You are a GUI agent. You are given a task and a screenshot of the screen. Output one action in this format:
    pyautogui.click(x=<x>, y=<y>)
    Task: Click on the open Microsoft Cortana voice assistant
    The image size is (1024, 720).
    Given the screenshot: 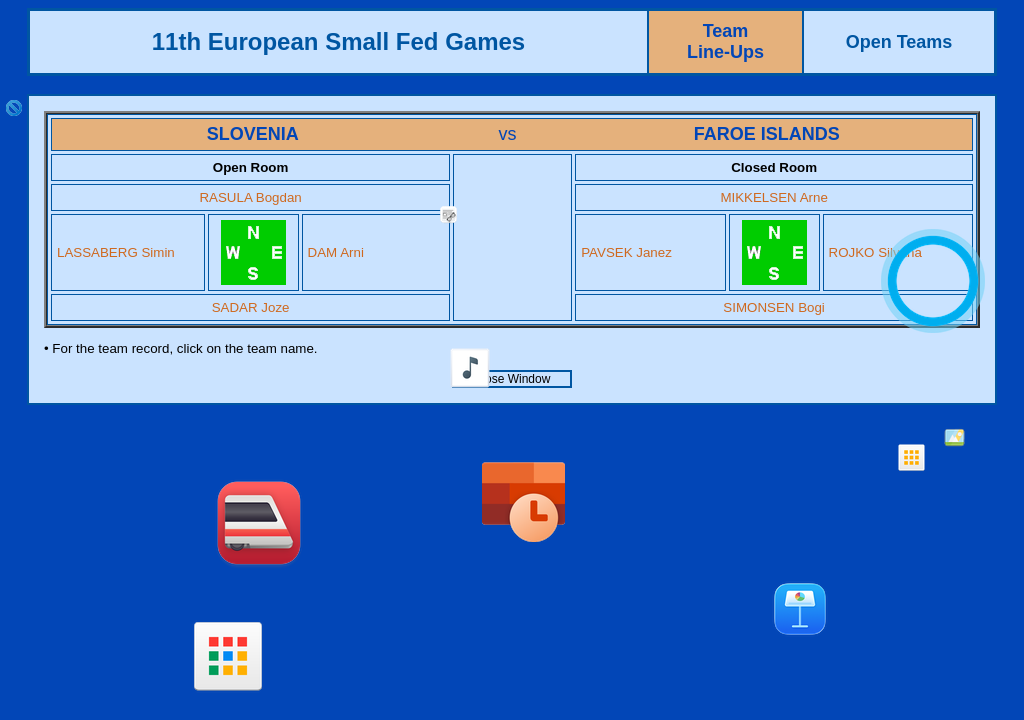 What is the action you would take?
    pyautogui.click(x=933, y=281)
    